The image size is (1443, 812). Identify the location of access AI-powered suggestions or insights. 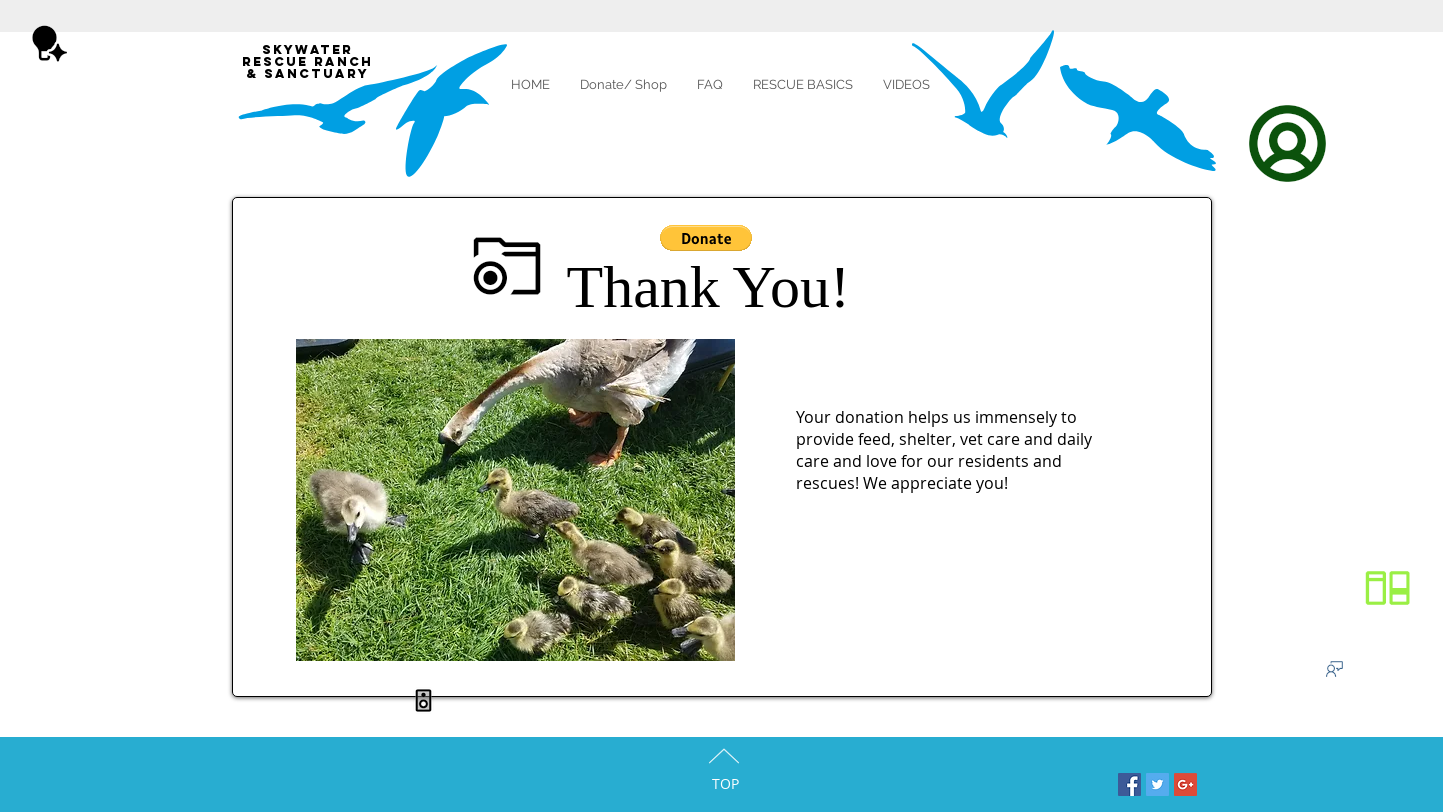
(48, 44).